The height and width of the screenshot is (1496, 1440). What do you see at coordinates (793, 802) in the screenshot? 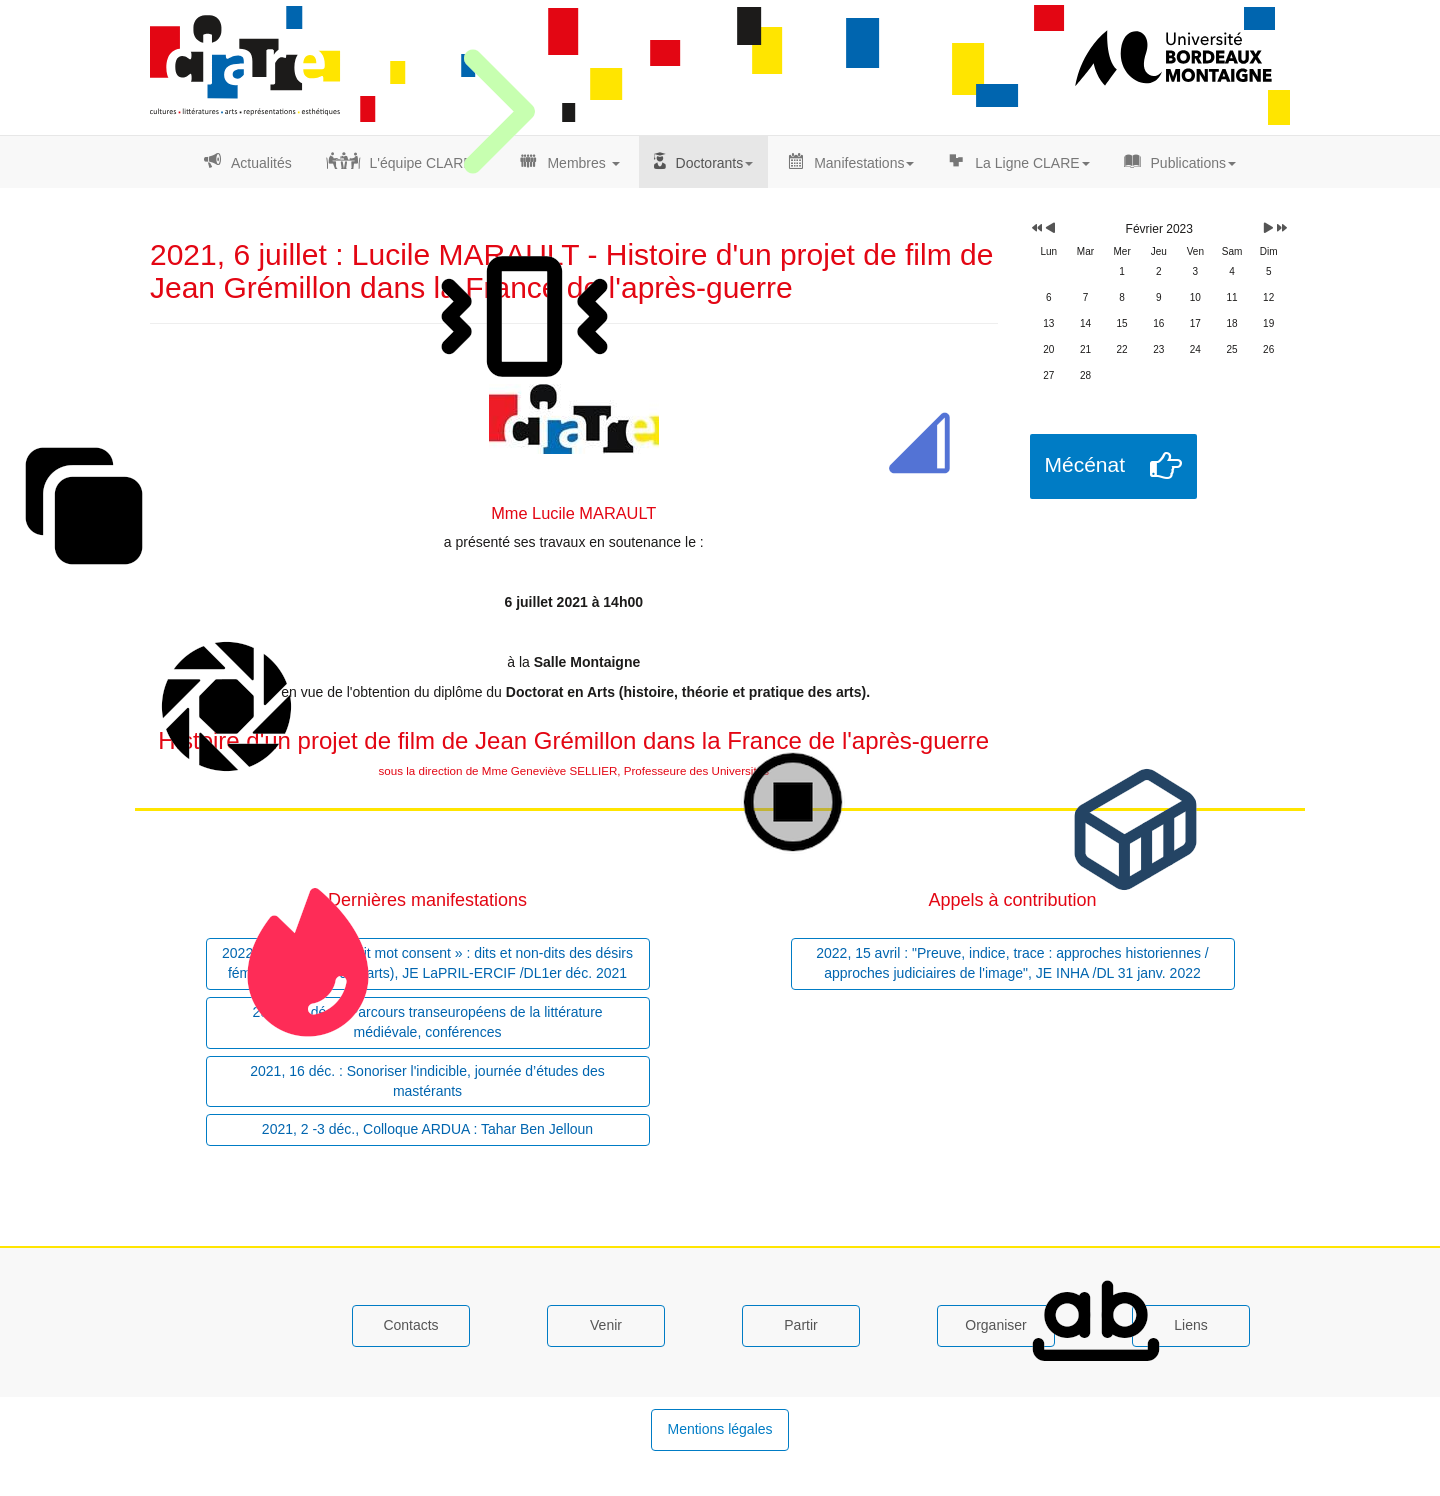
I see `stop media playback` at bounding box center [793, 802].